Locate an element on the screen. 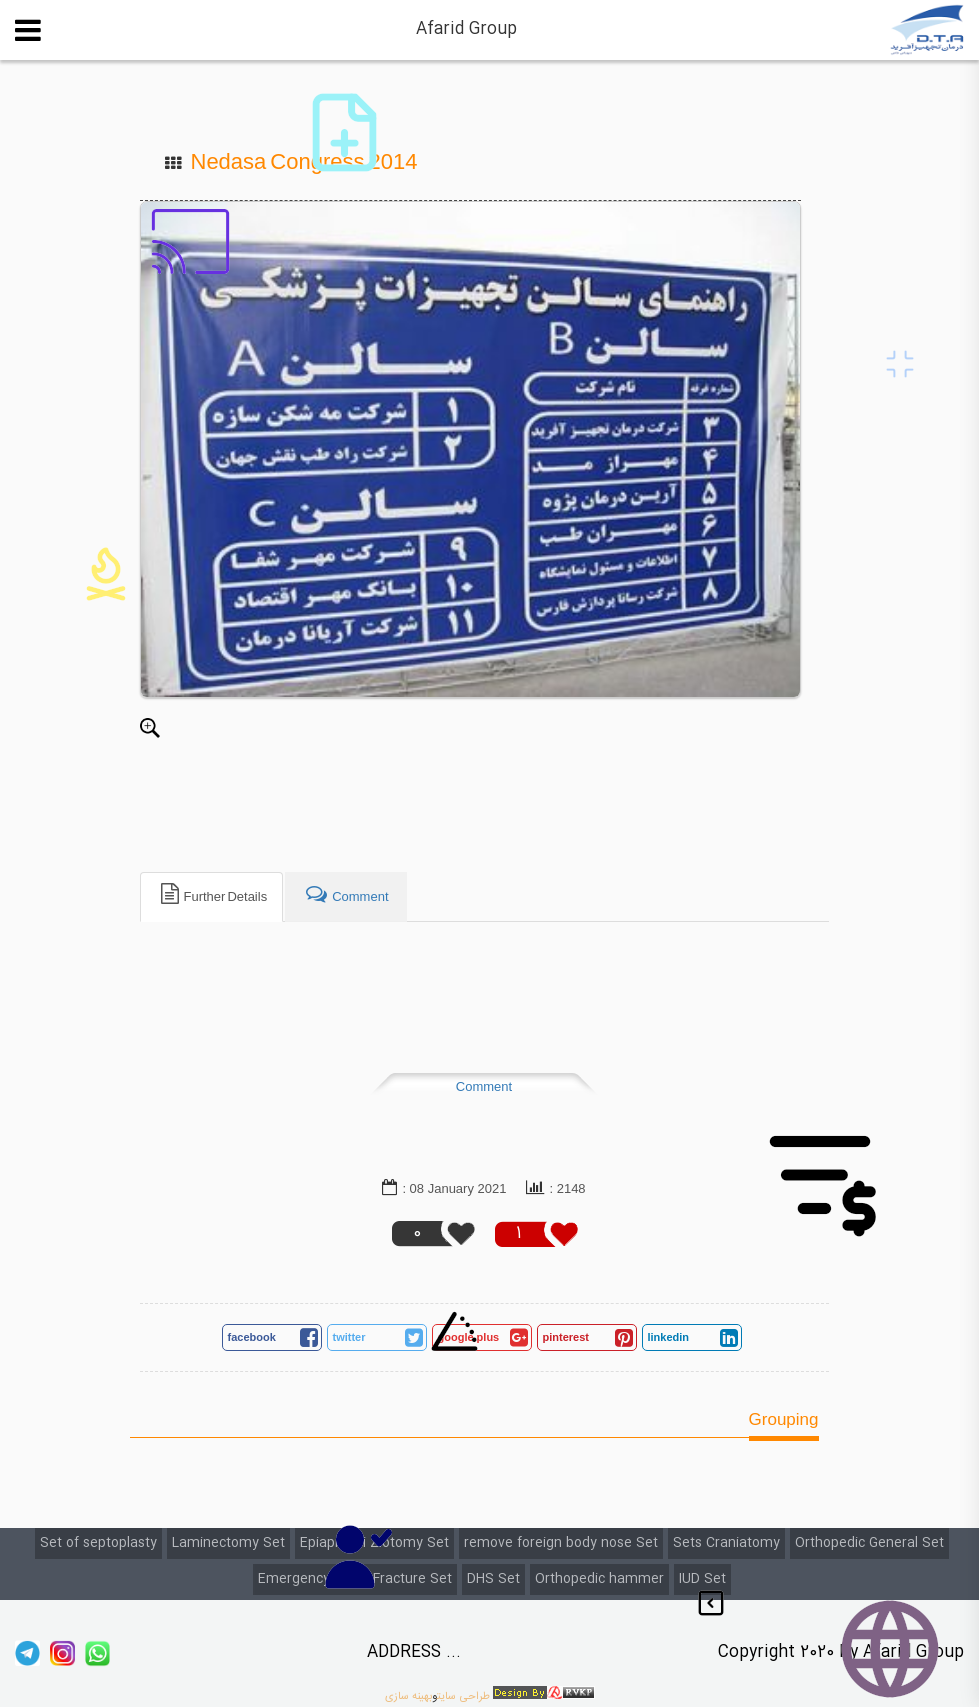 The width and height of the screenshot is (979, 1707). filter results by price or cost is located at coordinates (820, 1175).